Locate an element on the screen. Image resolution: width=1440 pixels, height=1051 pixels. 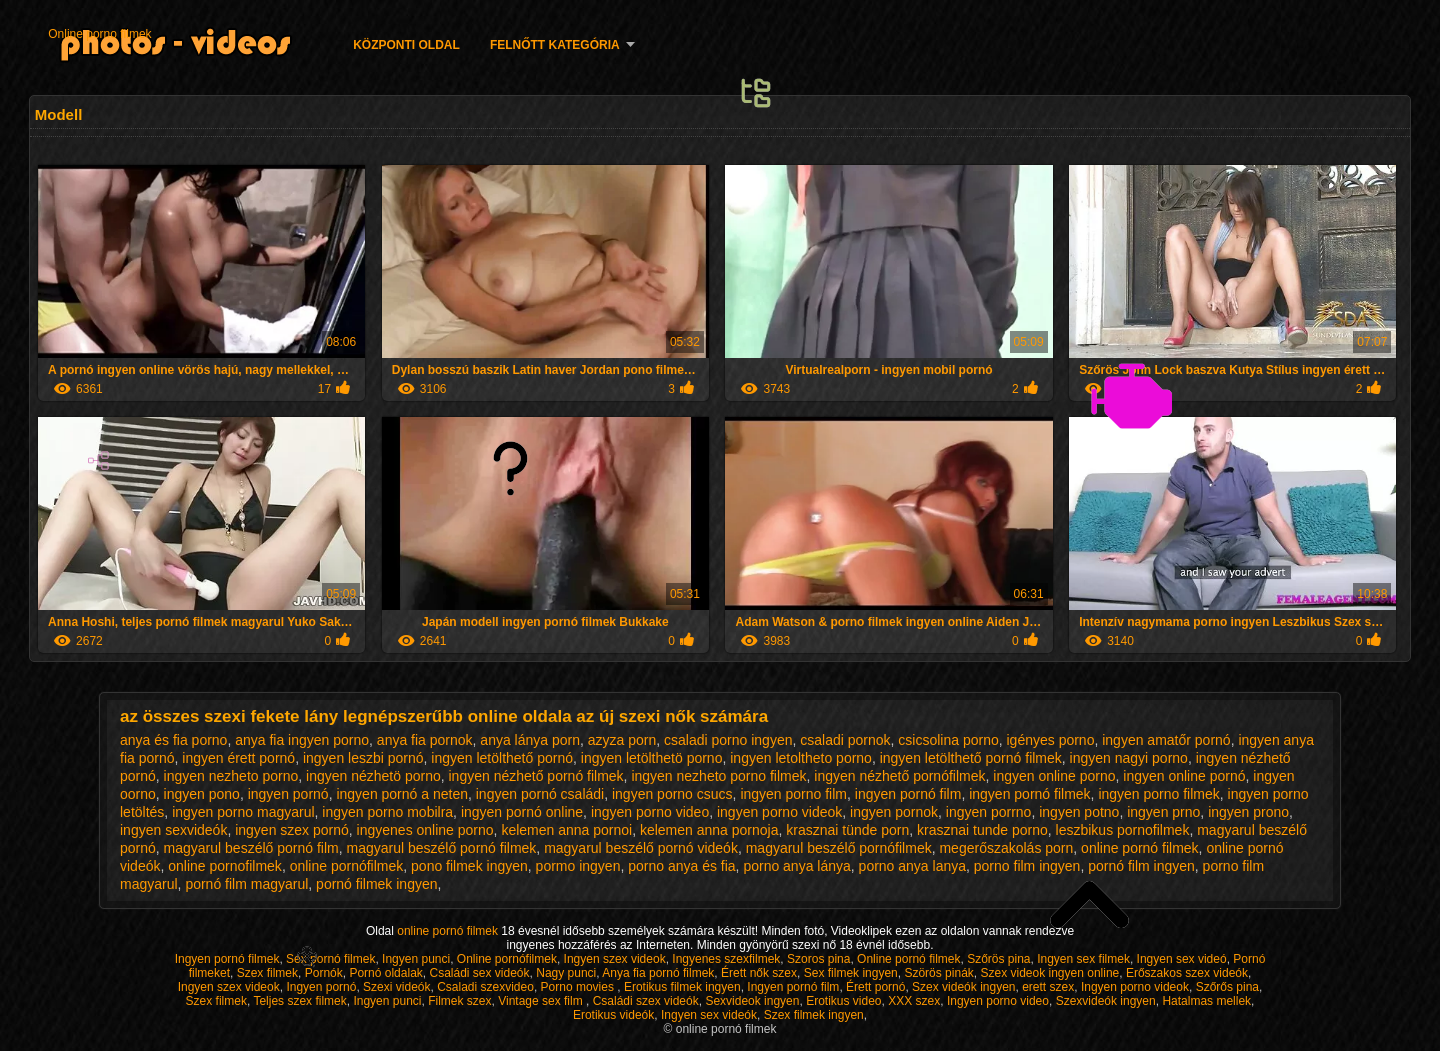
collapse an expanded section is located at coordinates (1089, 900).